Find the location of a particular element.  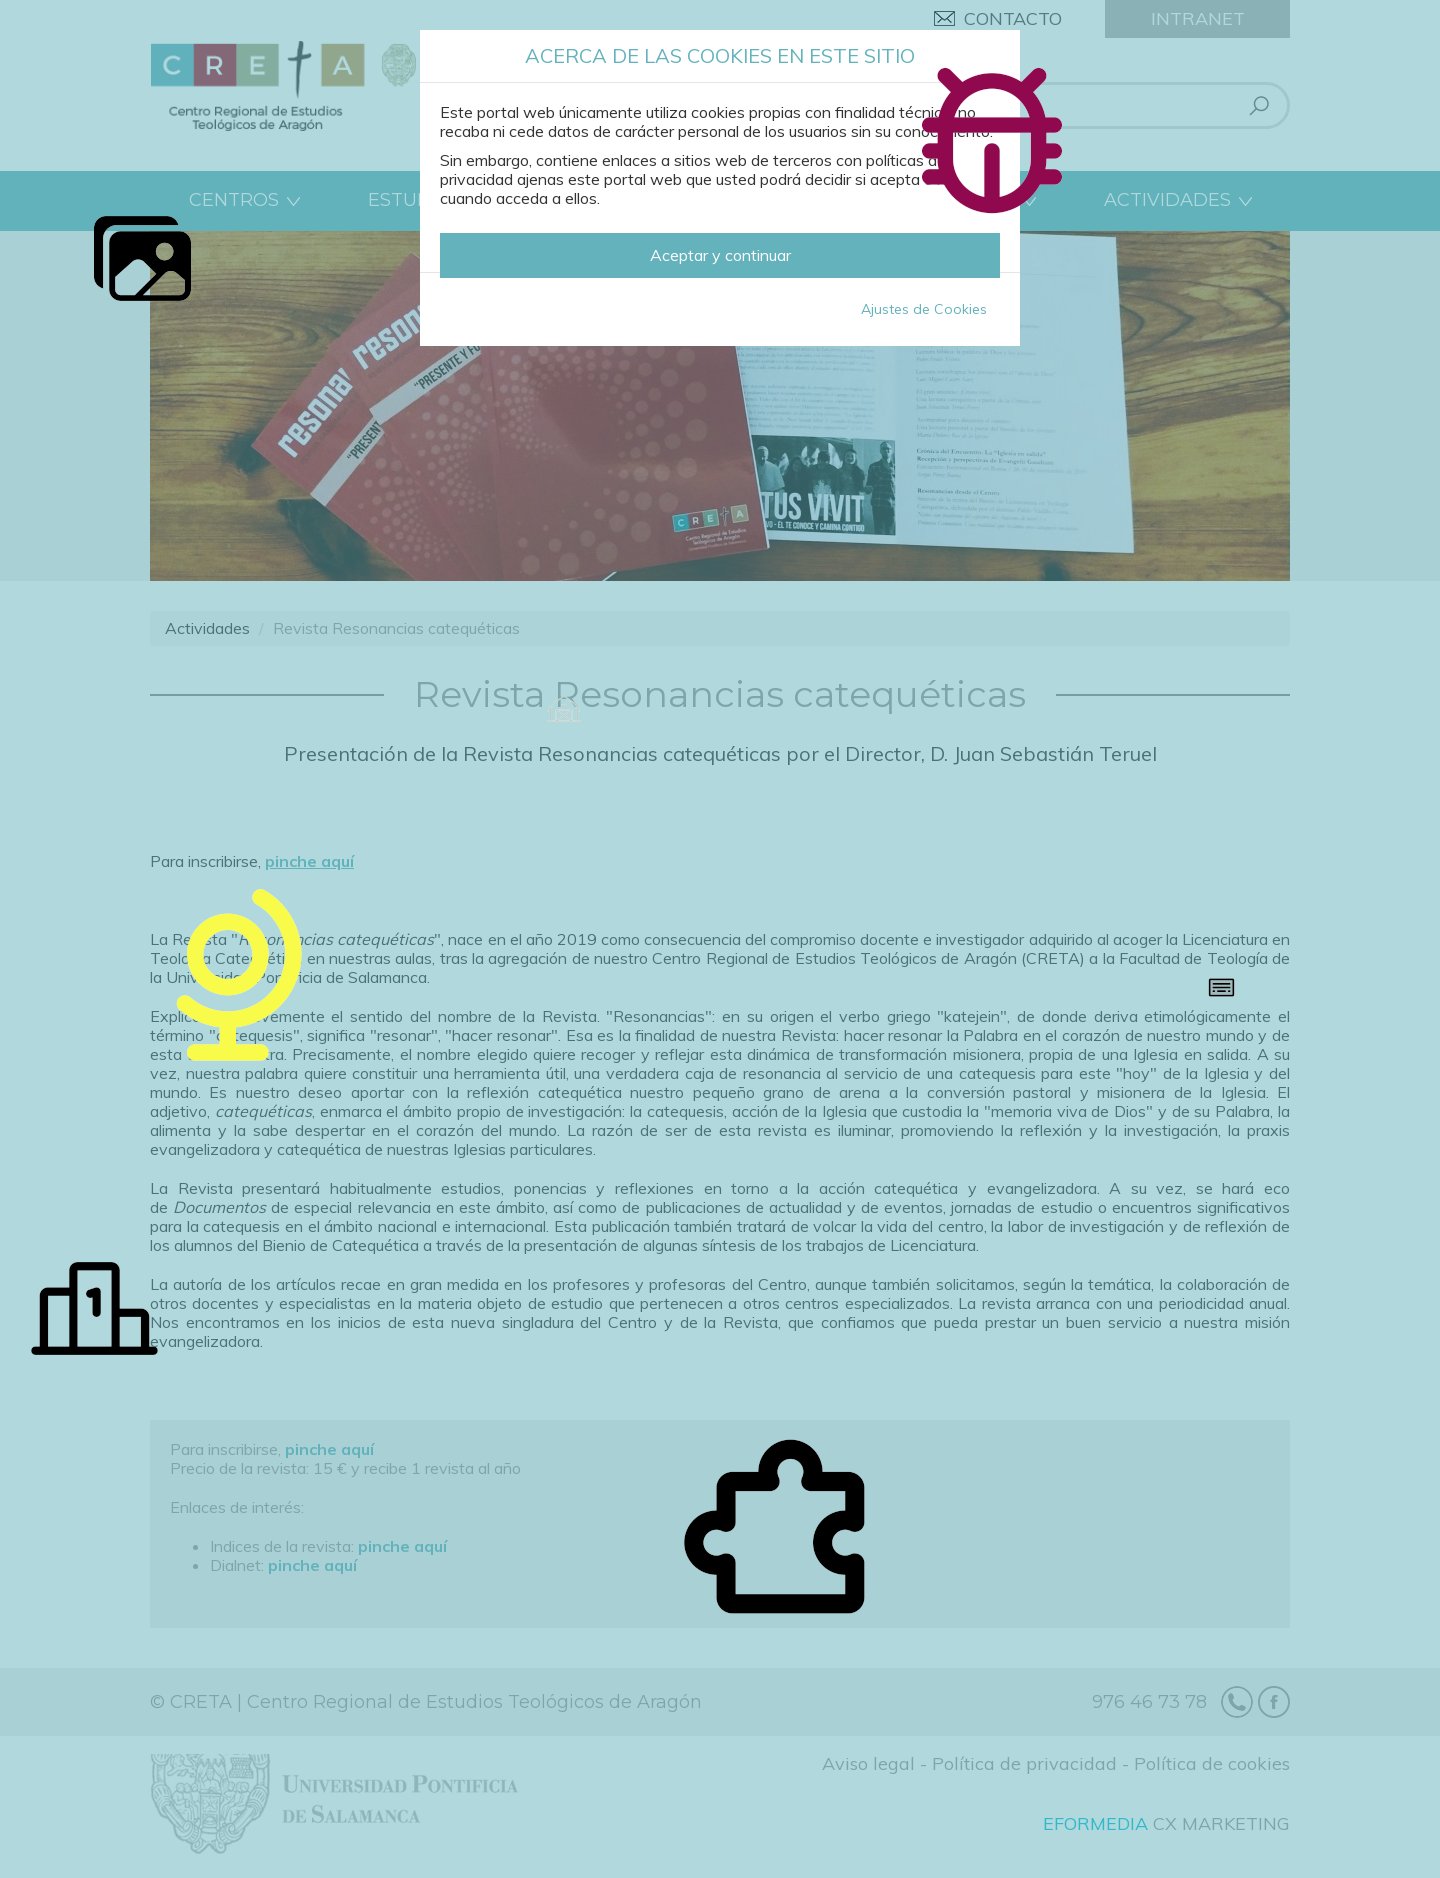

view leaderboard rankings is located at coordinates (94, 1308).